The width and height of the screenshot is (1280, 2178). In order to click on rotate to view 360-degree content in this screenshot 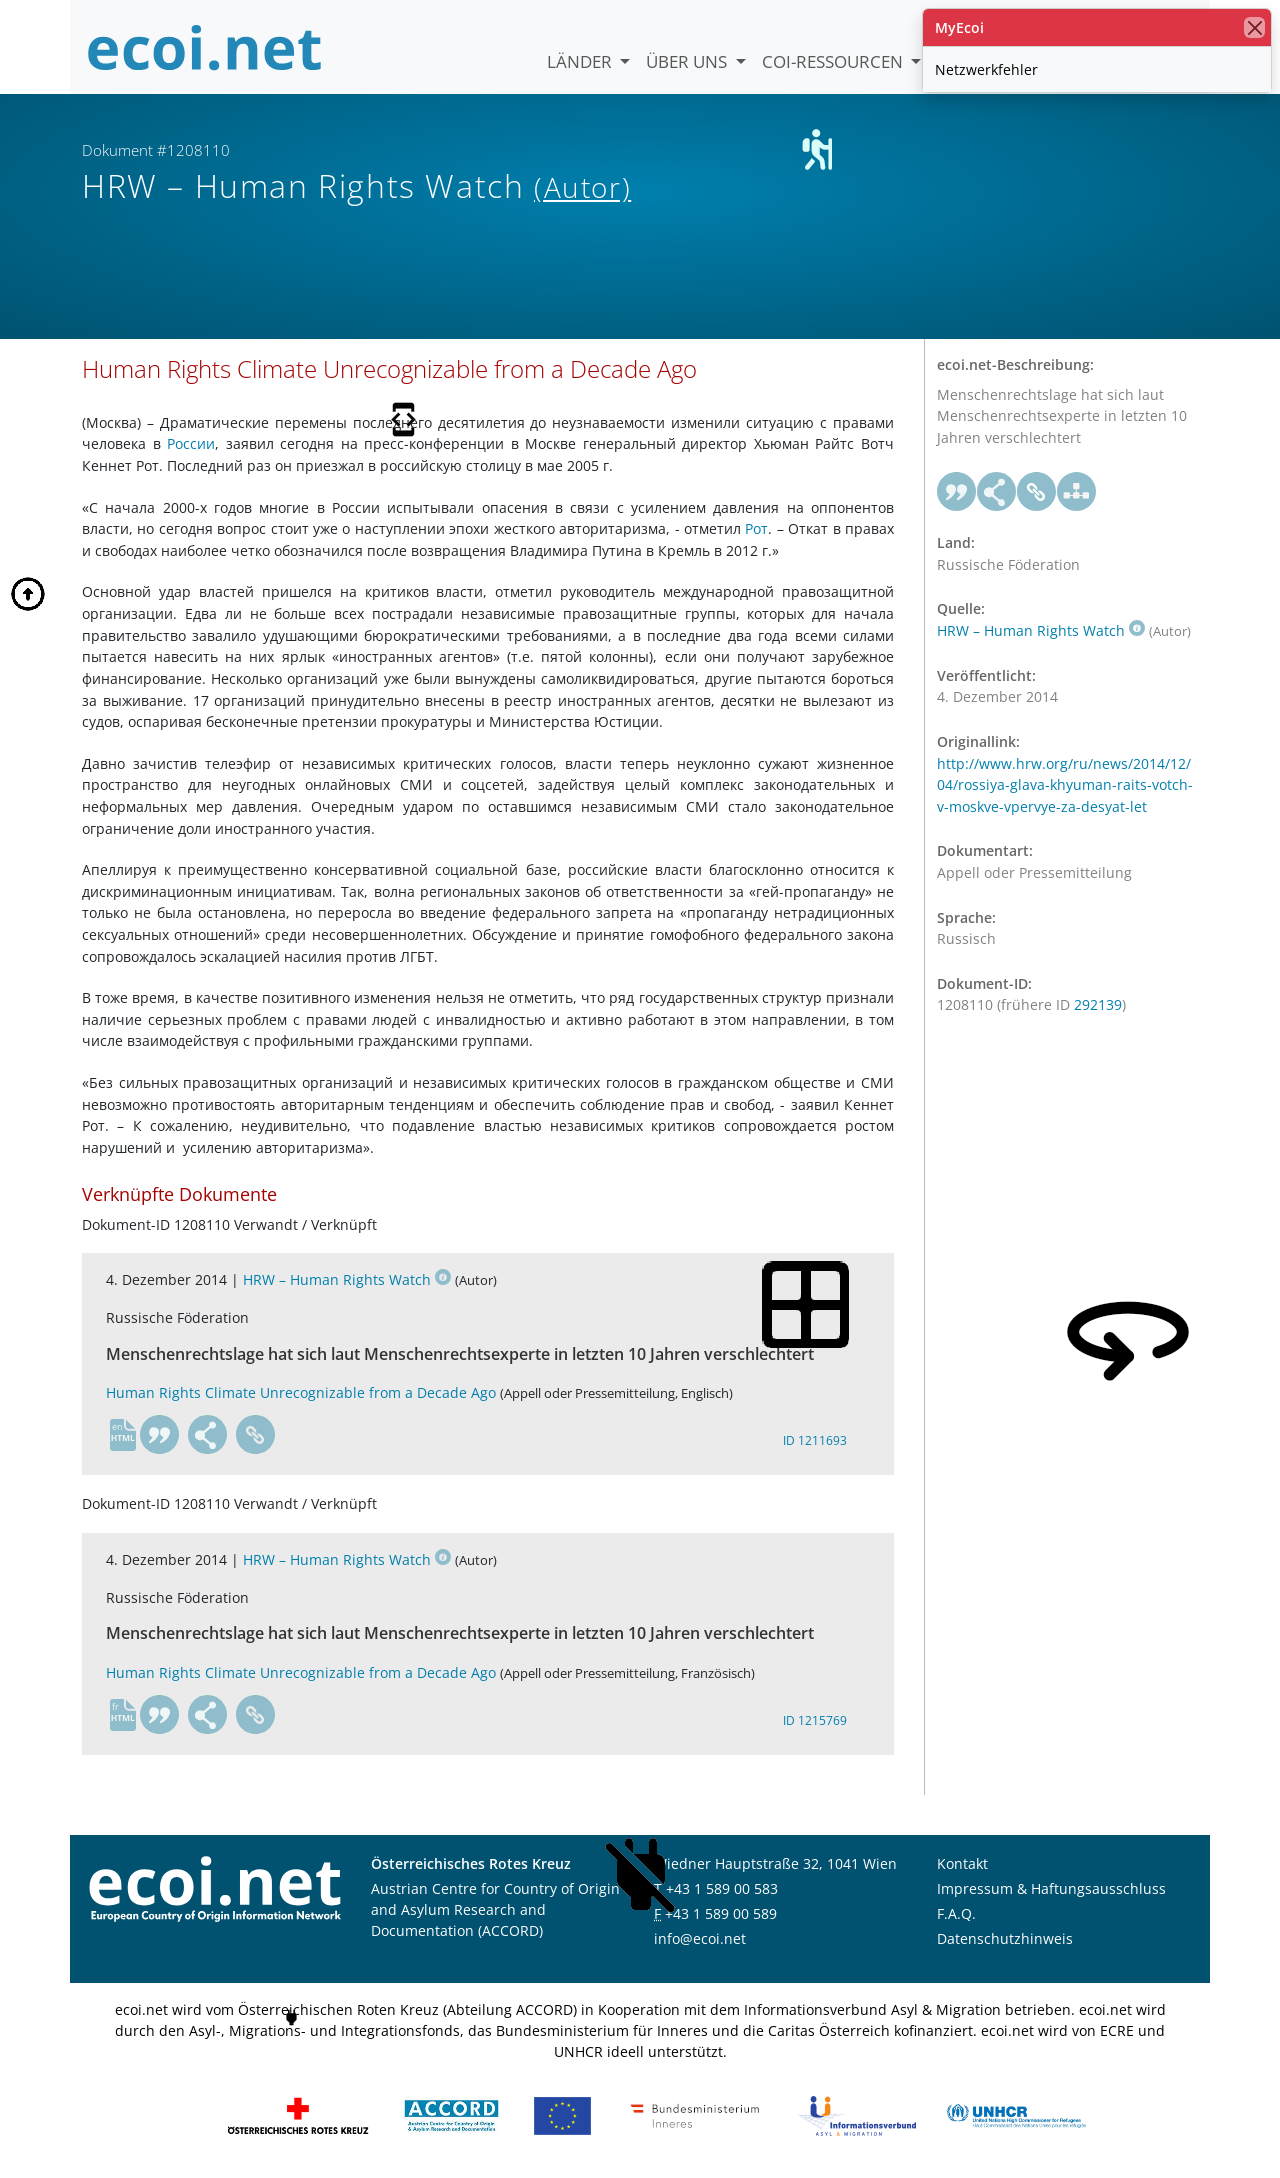, I will do `click(1128, 1332)`.